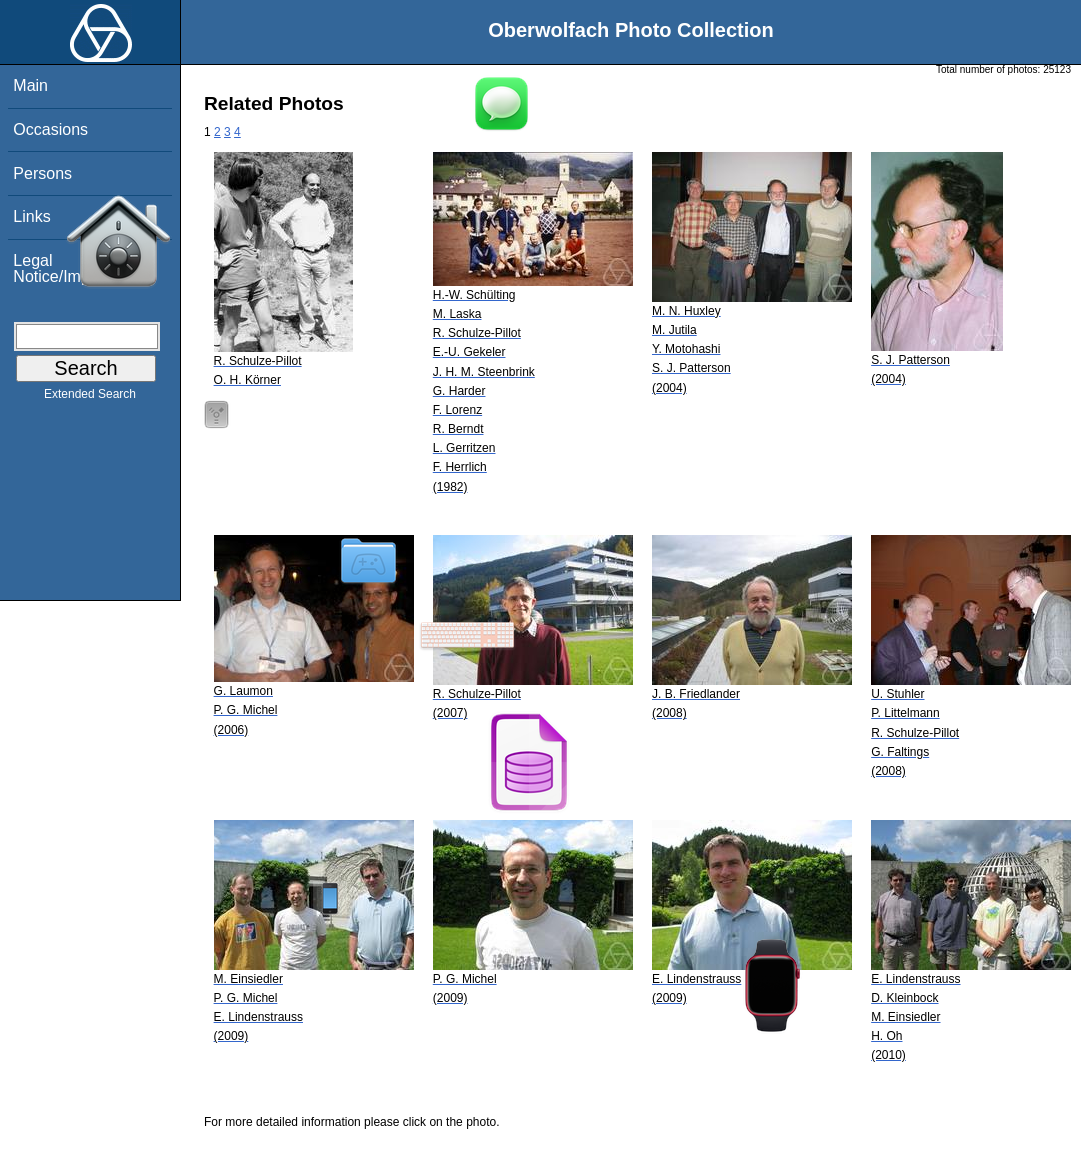 The width and height of the screenshot is (1081, 1152). Describe the element at coordinates (467, 634) in the screenshot. I see `apple magic keyboard with touch id in orange/pink` at that location.